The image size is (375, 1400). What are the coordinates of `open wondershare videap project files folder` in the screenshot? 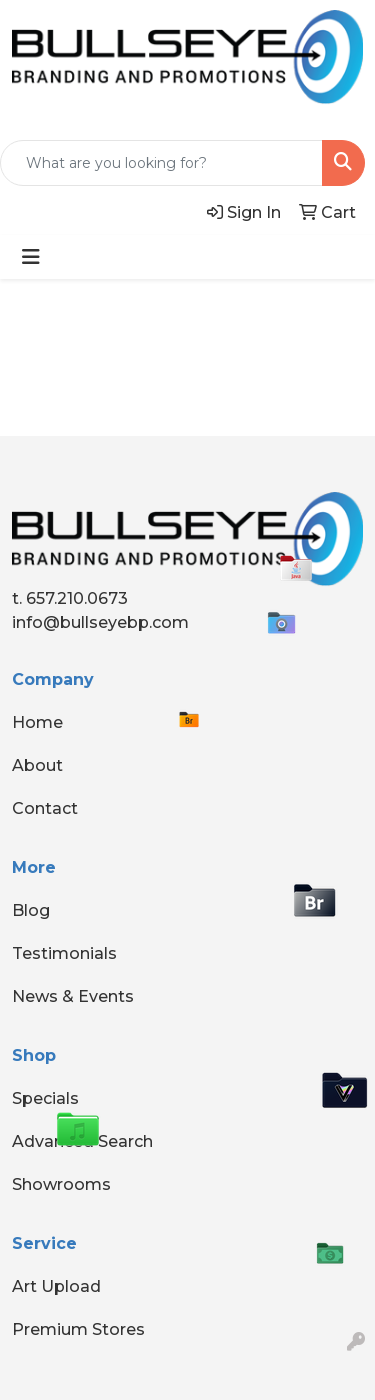 It's located at (344, 1091).